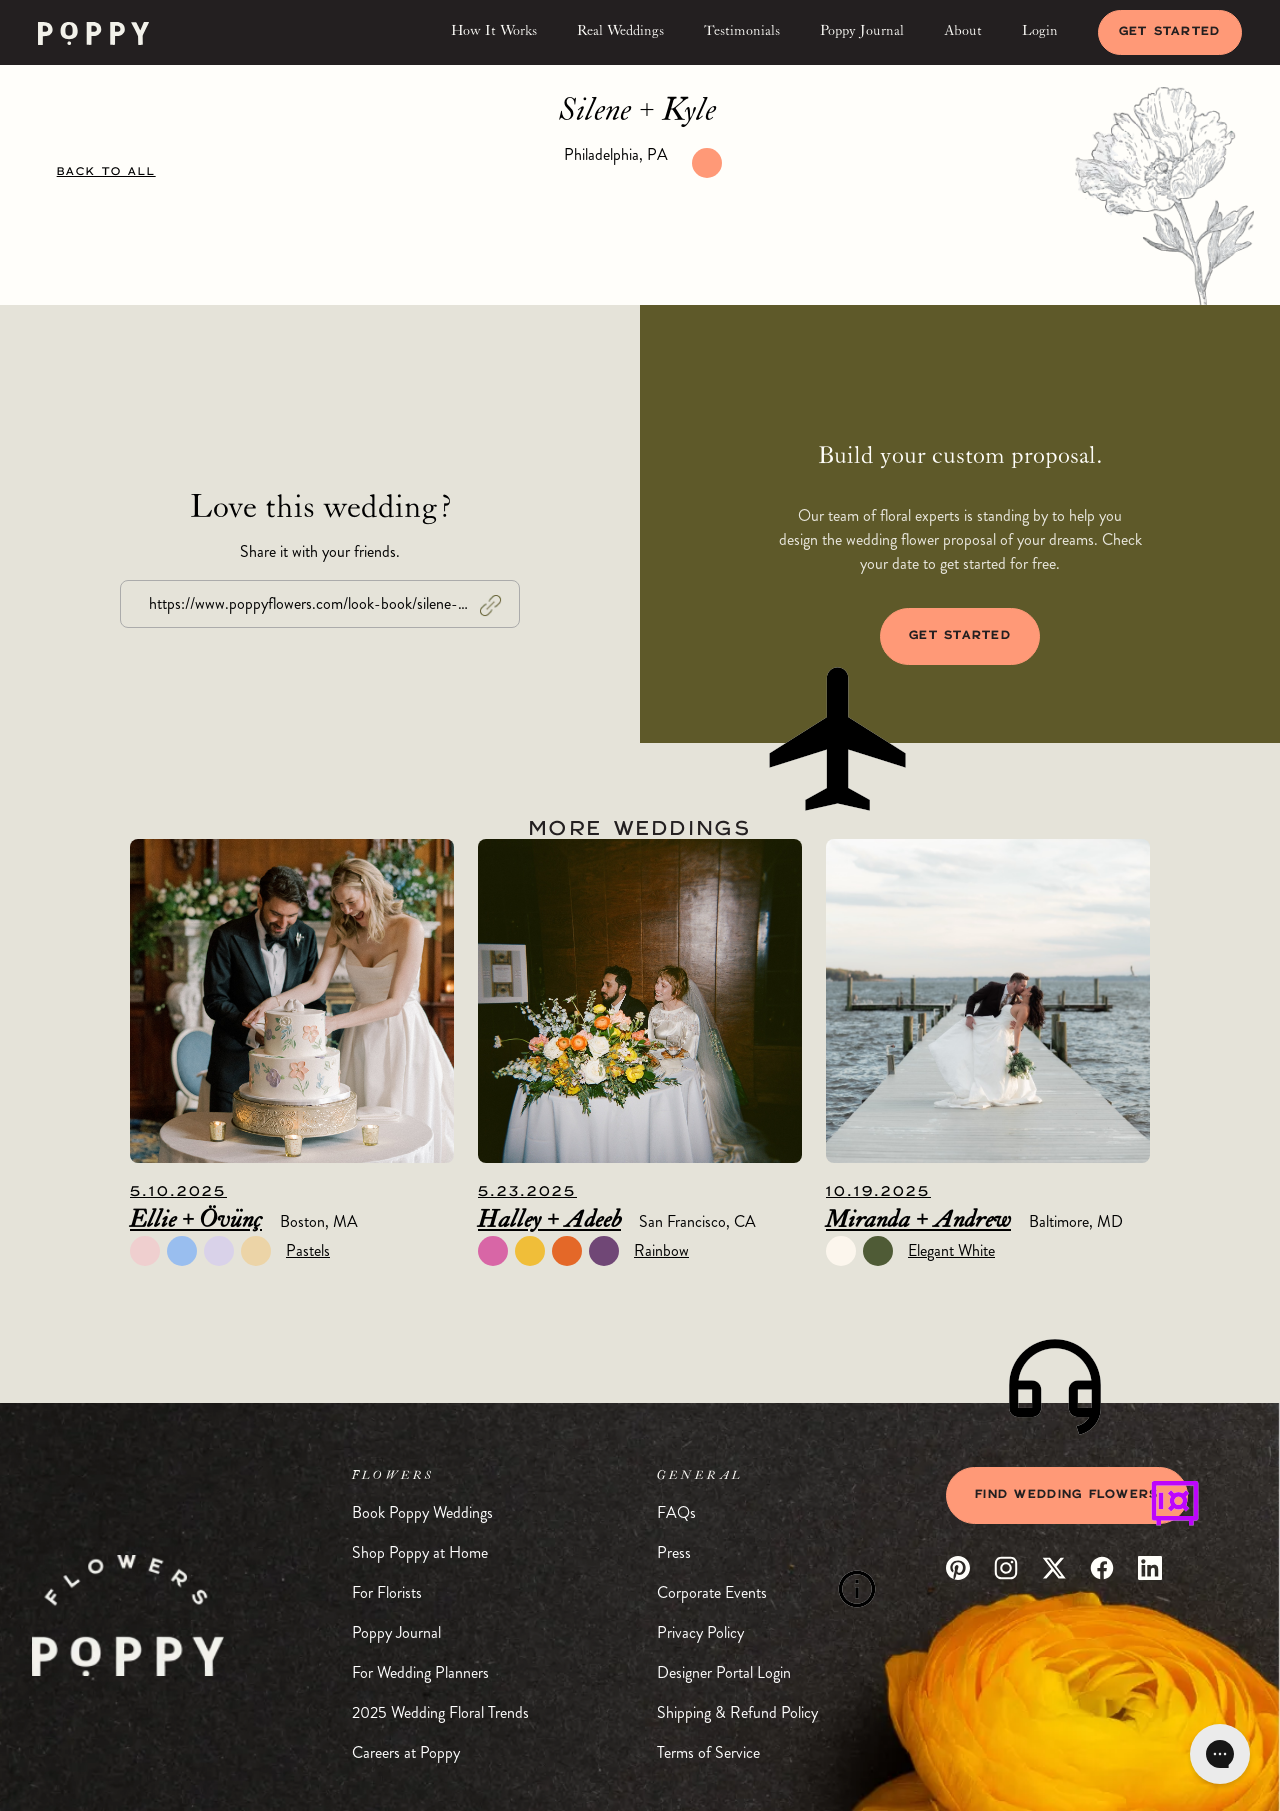 The image size is (1280, 1811). Describe the element at coordinates (857, 1589) in the screenshot. I see `view more information or details` at that location.